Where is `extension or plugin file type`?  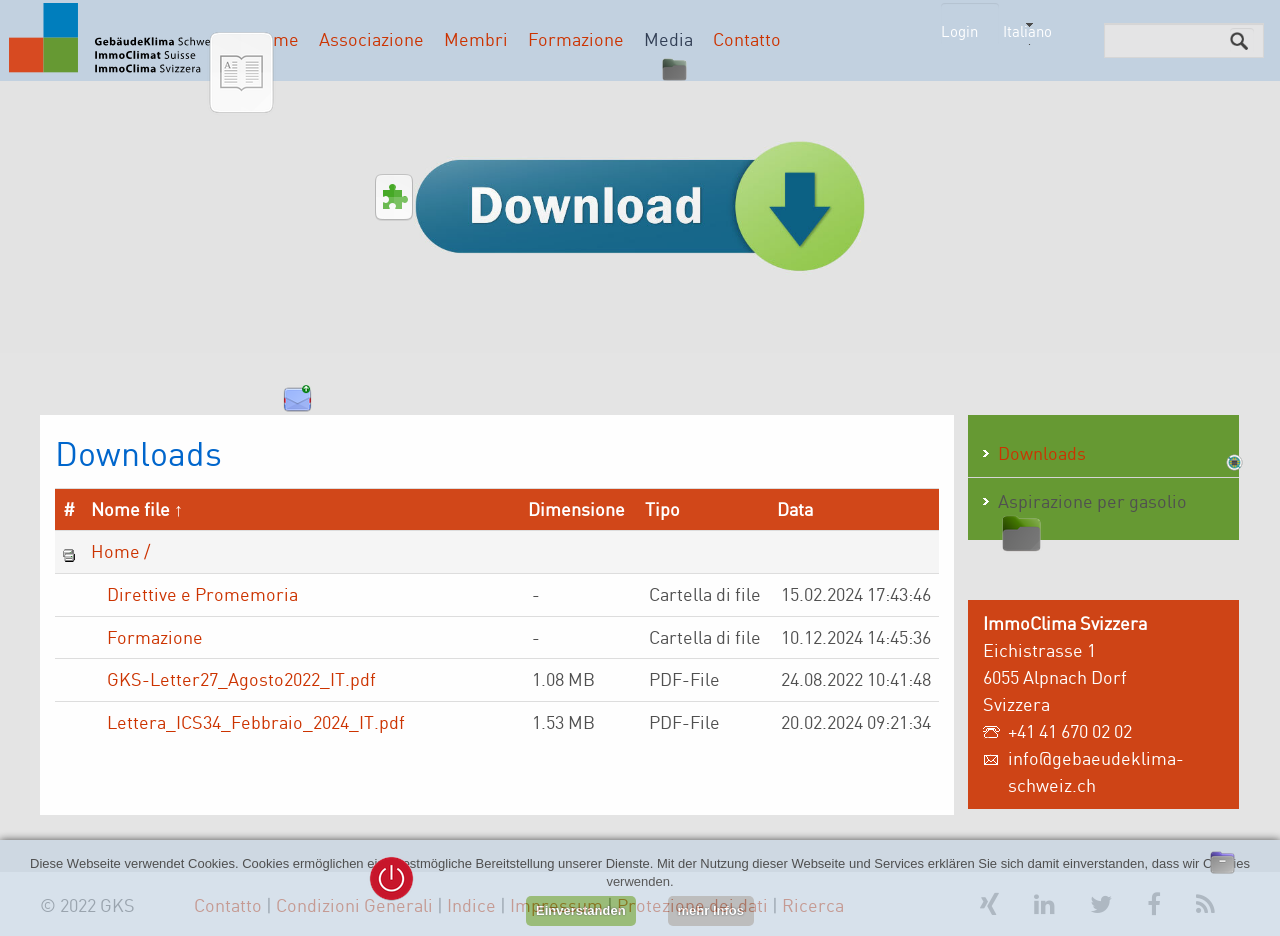
extension or plugin file type is located at coordinates (394, 197).